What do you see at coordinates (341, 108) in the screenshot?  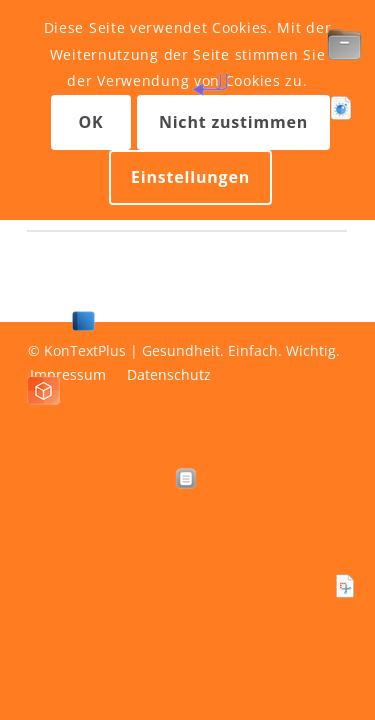 I see `lua script file indicator` at bounding box center [341, 108].